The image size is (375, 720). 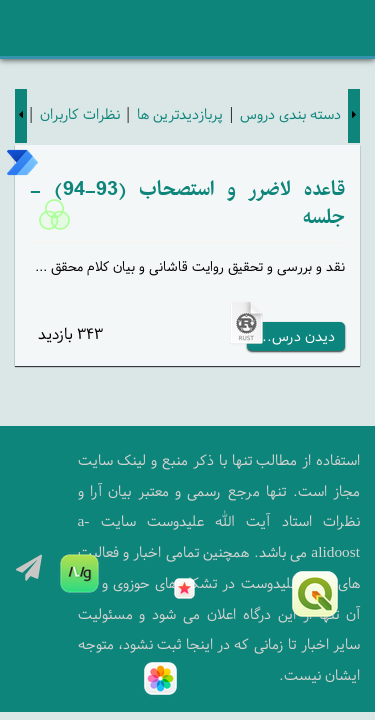 What do you see at coordinates (79, 573) in the screenshot?
I see `open regex tester application` at bounding box center [79, 573].